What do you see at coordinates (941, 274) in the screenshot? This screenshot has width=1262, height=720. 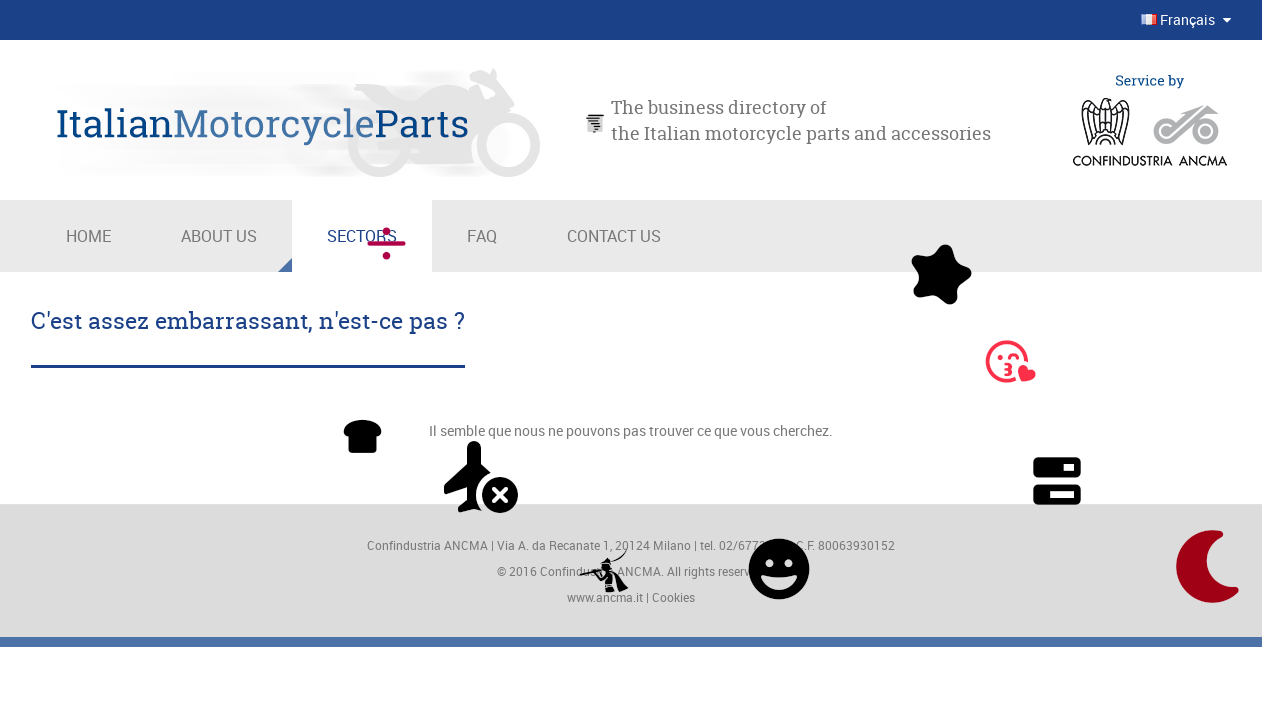 I see `select a paint or color fill tool` at bounding box center [941, 274].